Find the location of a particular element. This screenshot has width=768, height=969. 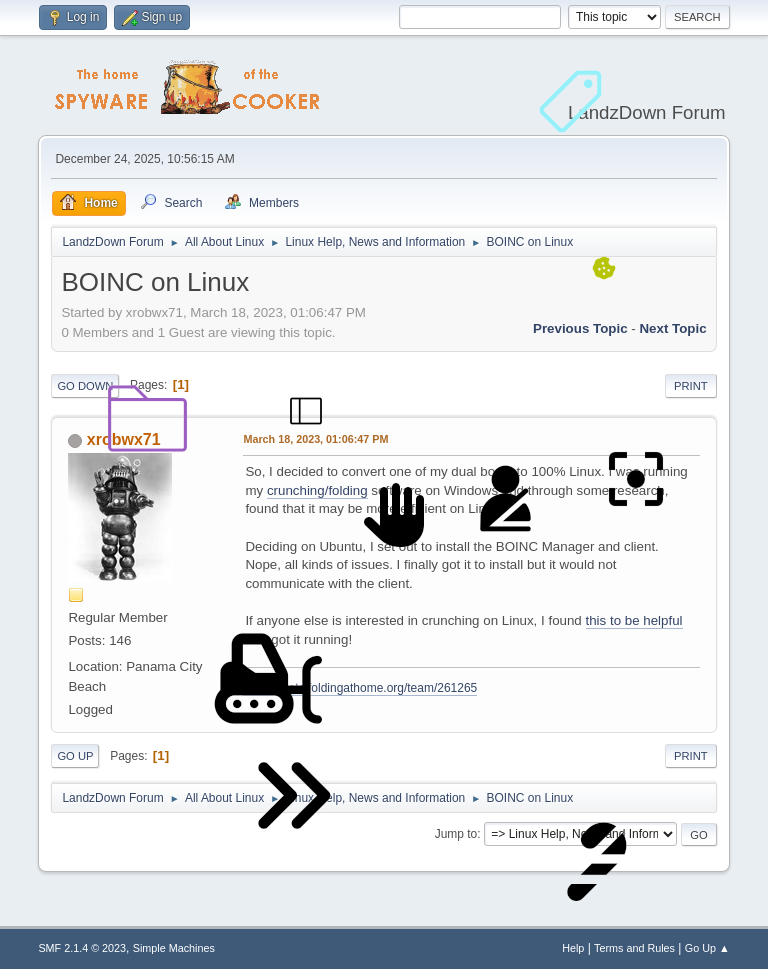

access your files and documents is located at coordinates (147, 418).